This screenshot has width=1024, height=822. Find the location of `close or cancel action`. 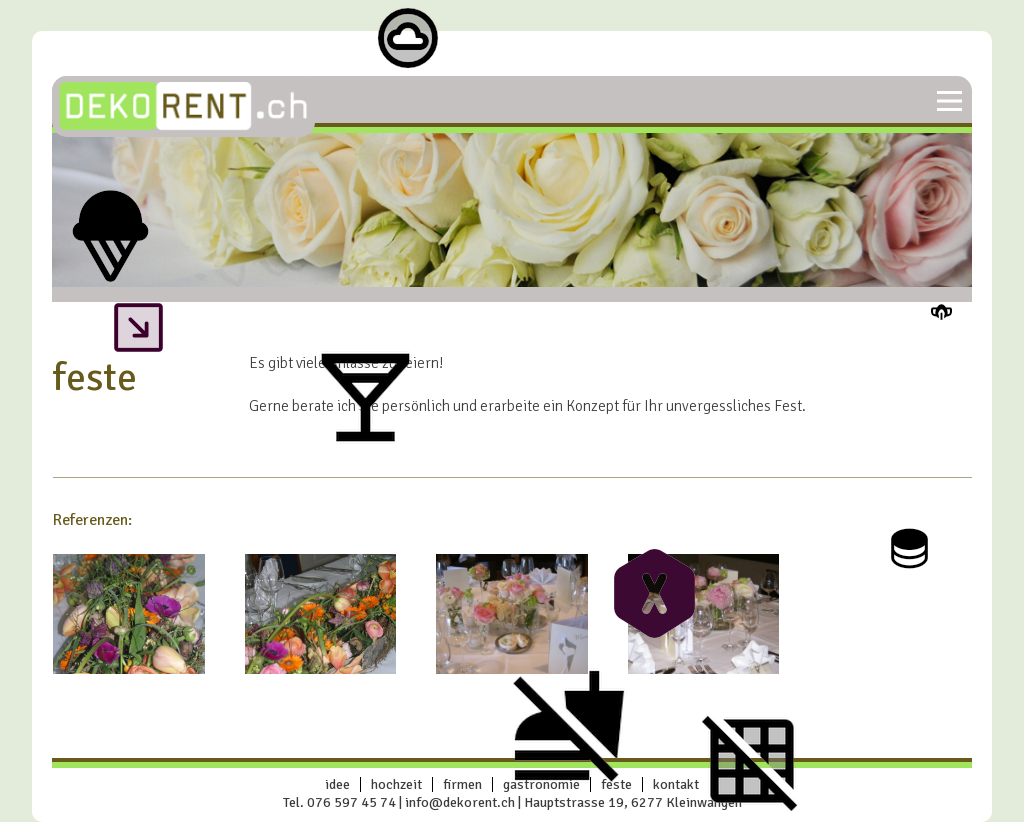

close or cancel action is located at coordinates (654, 593).